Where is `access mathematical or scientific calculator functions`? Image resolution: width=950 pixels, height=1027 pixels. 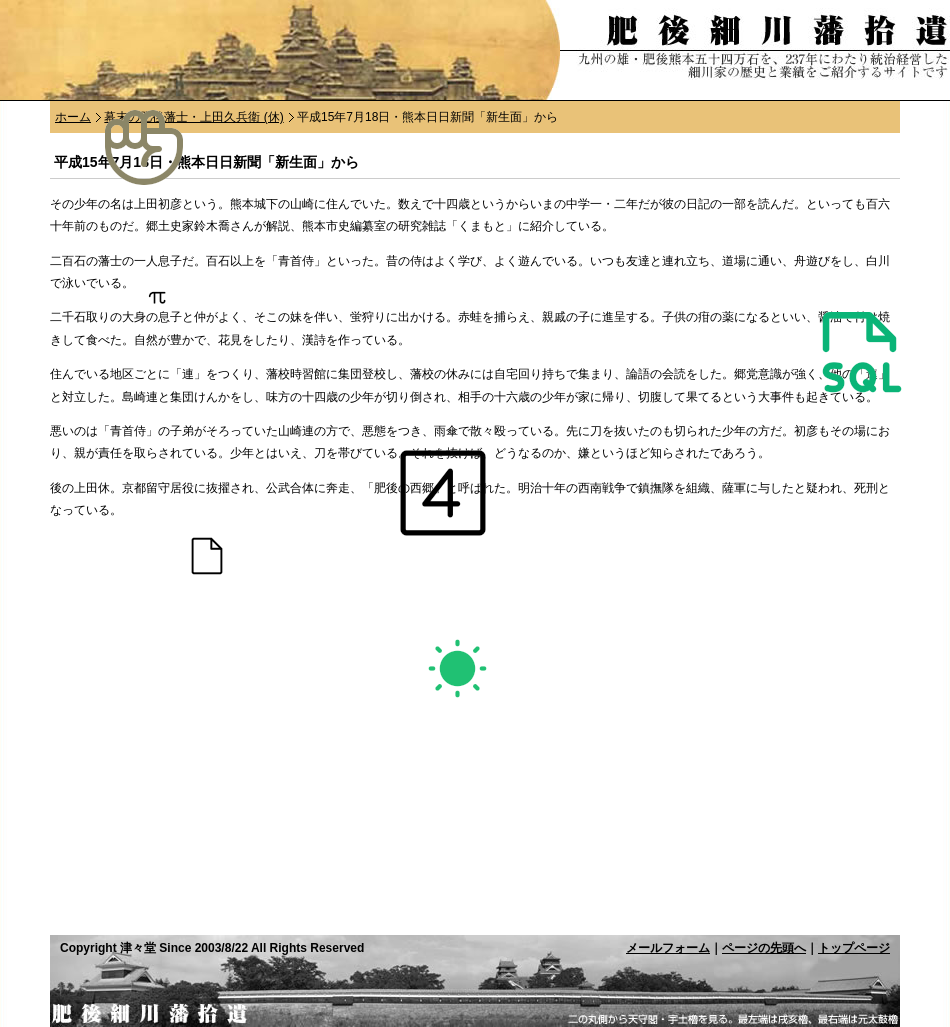 access mathematical or scientific calculator functions is located at coordinates (157, 297).